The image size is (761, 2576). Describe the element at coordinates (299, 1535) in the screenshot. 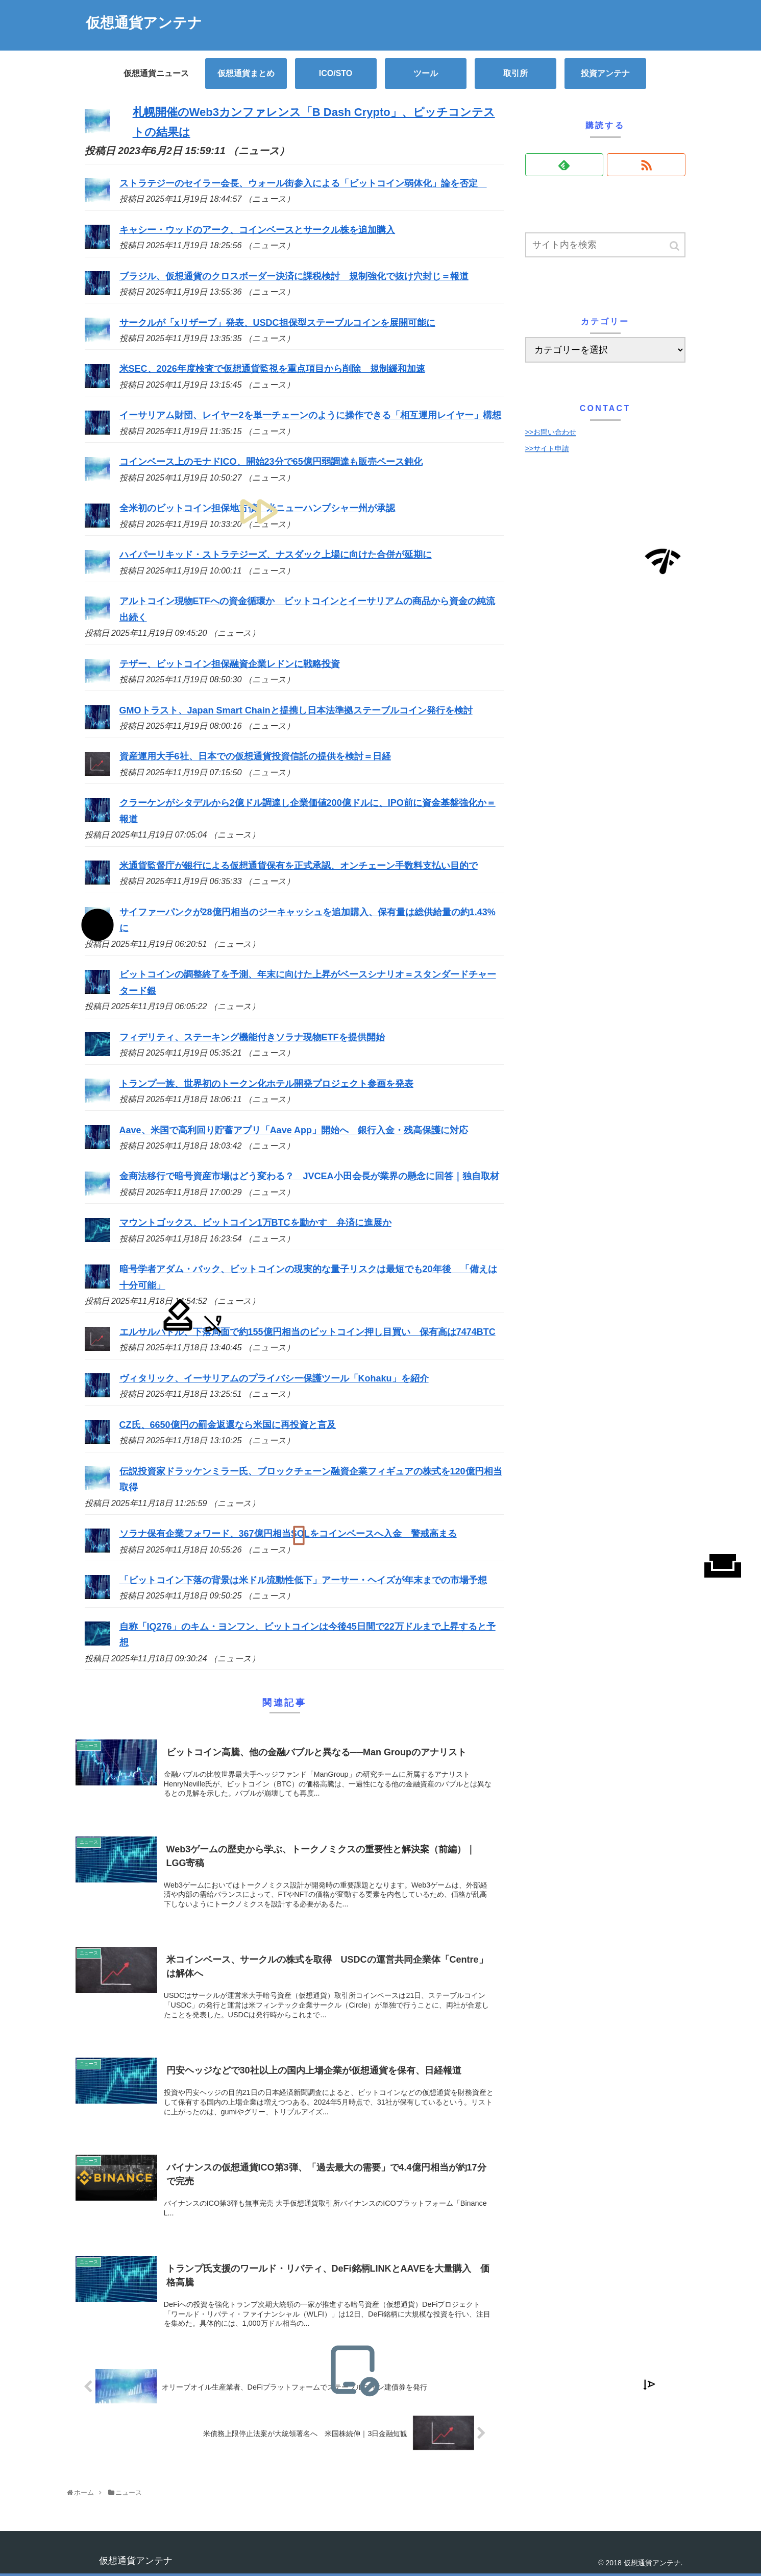

I see `national geographic brand logo` at that location.